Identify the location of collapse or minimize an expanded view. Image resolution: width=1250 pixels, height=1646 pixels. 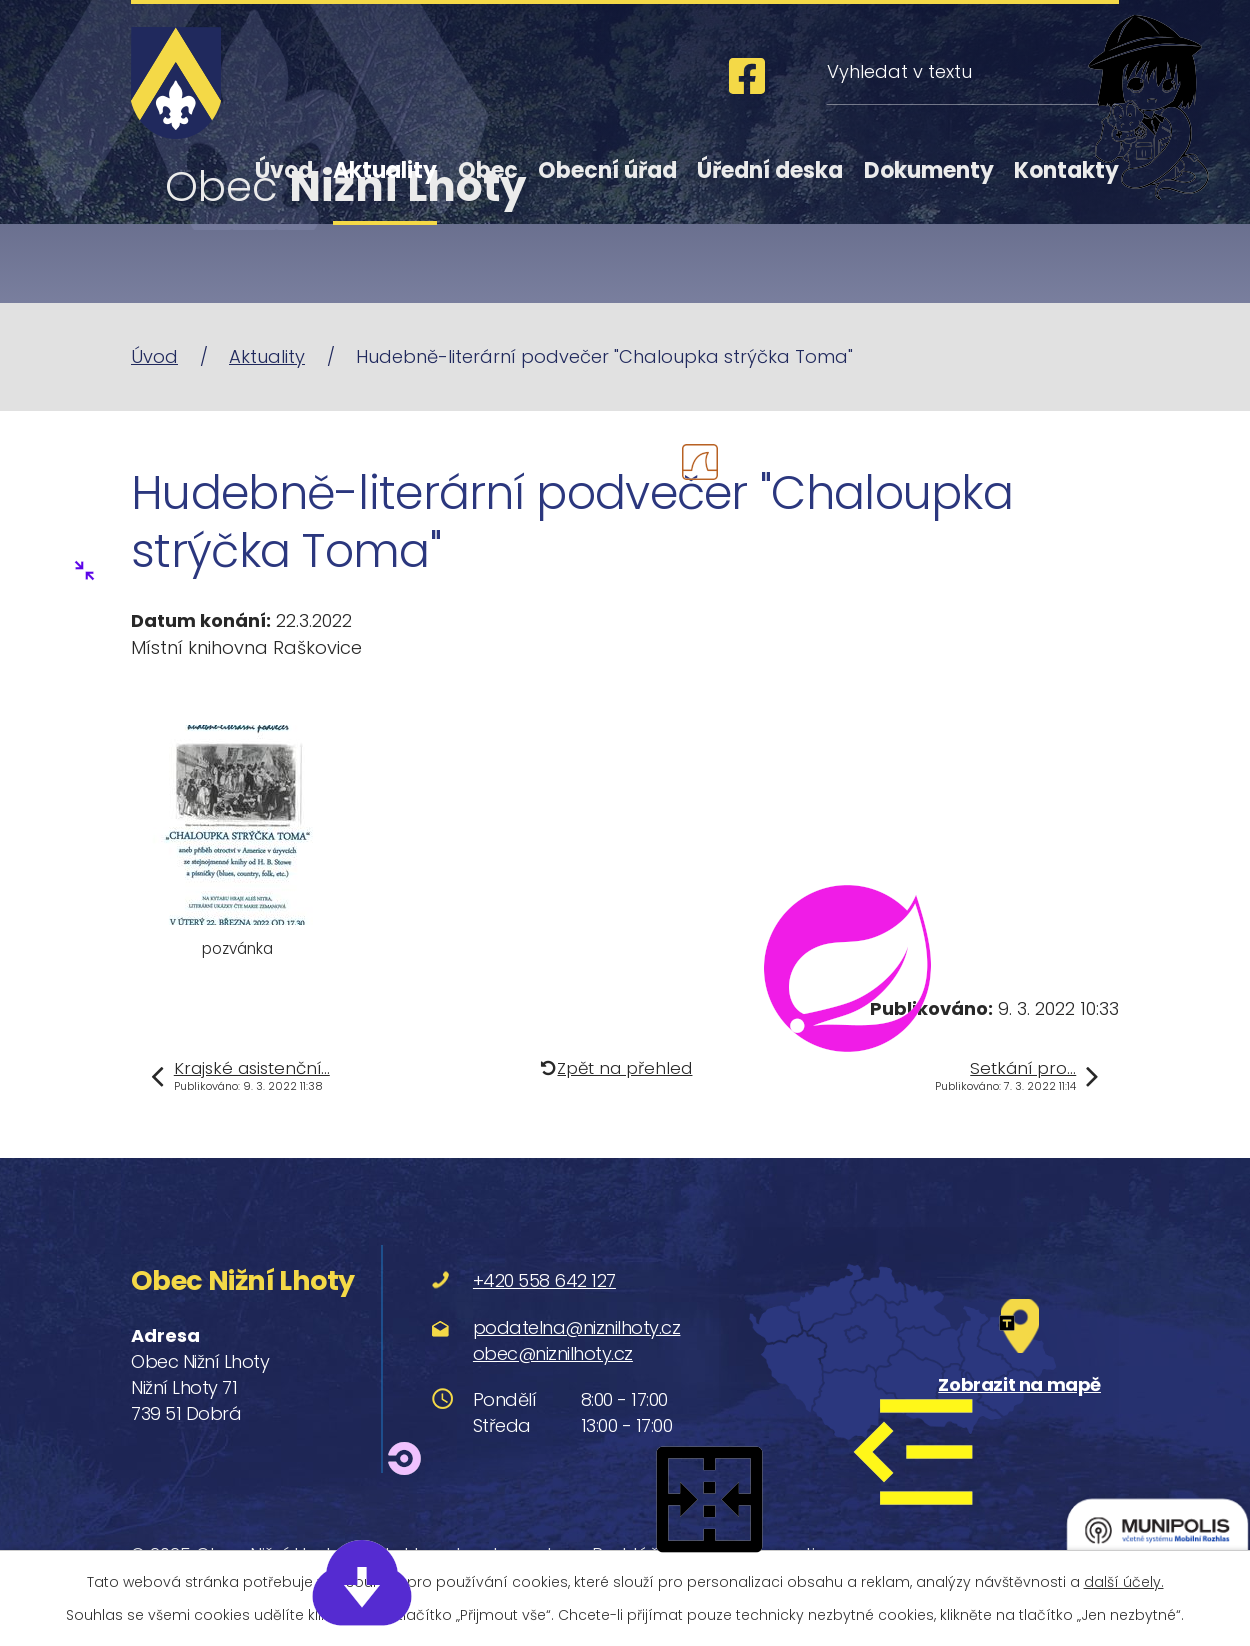
(84, 570).